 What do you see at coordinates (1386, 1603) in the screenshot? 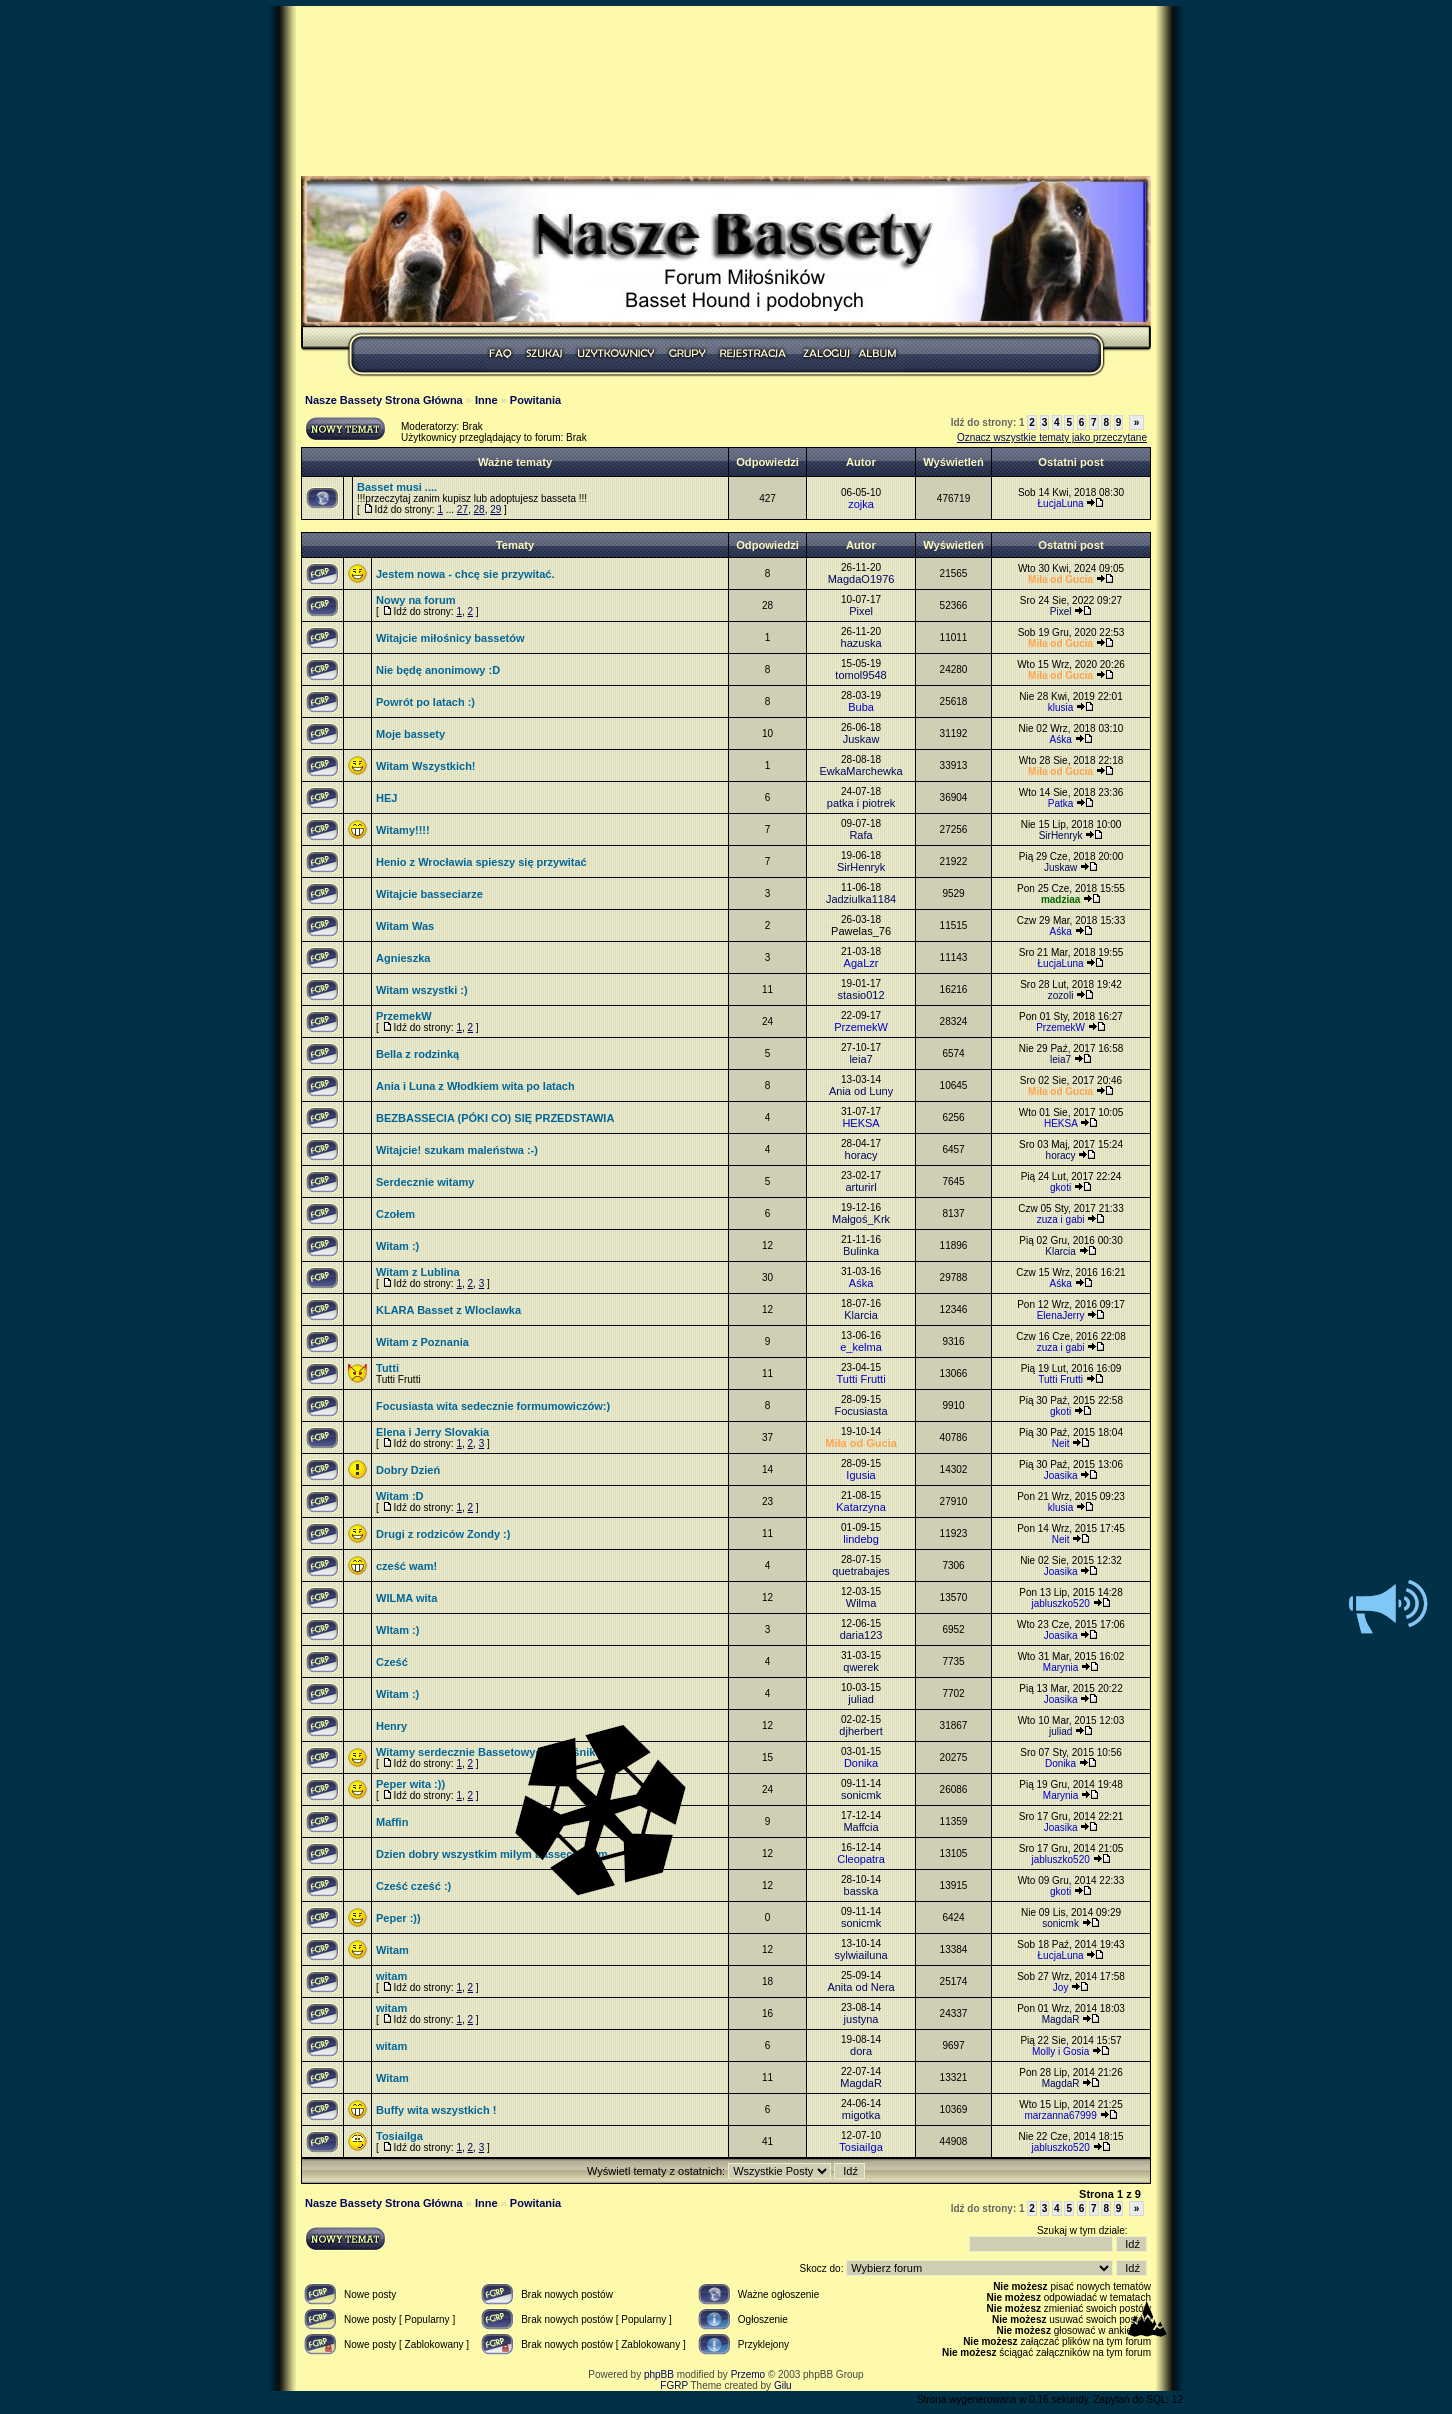
I see `make an announcement or broadcast` at bounding box center [1386, 1603].